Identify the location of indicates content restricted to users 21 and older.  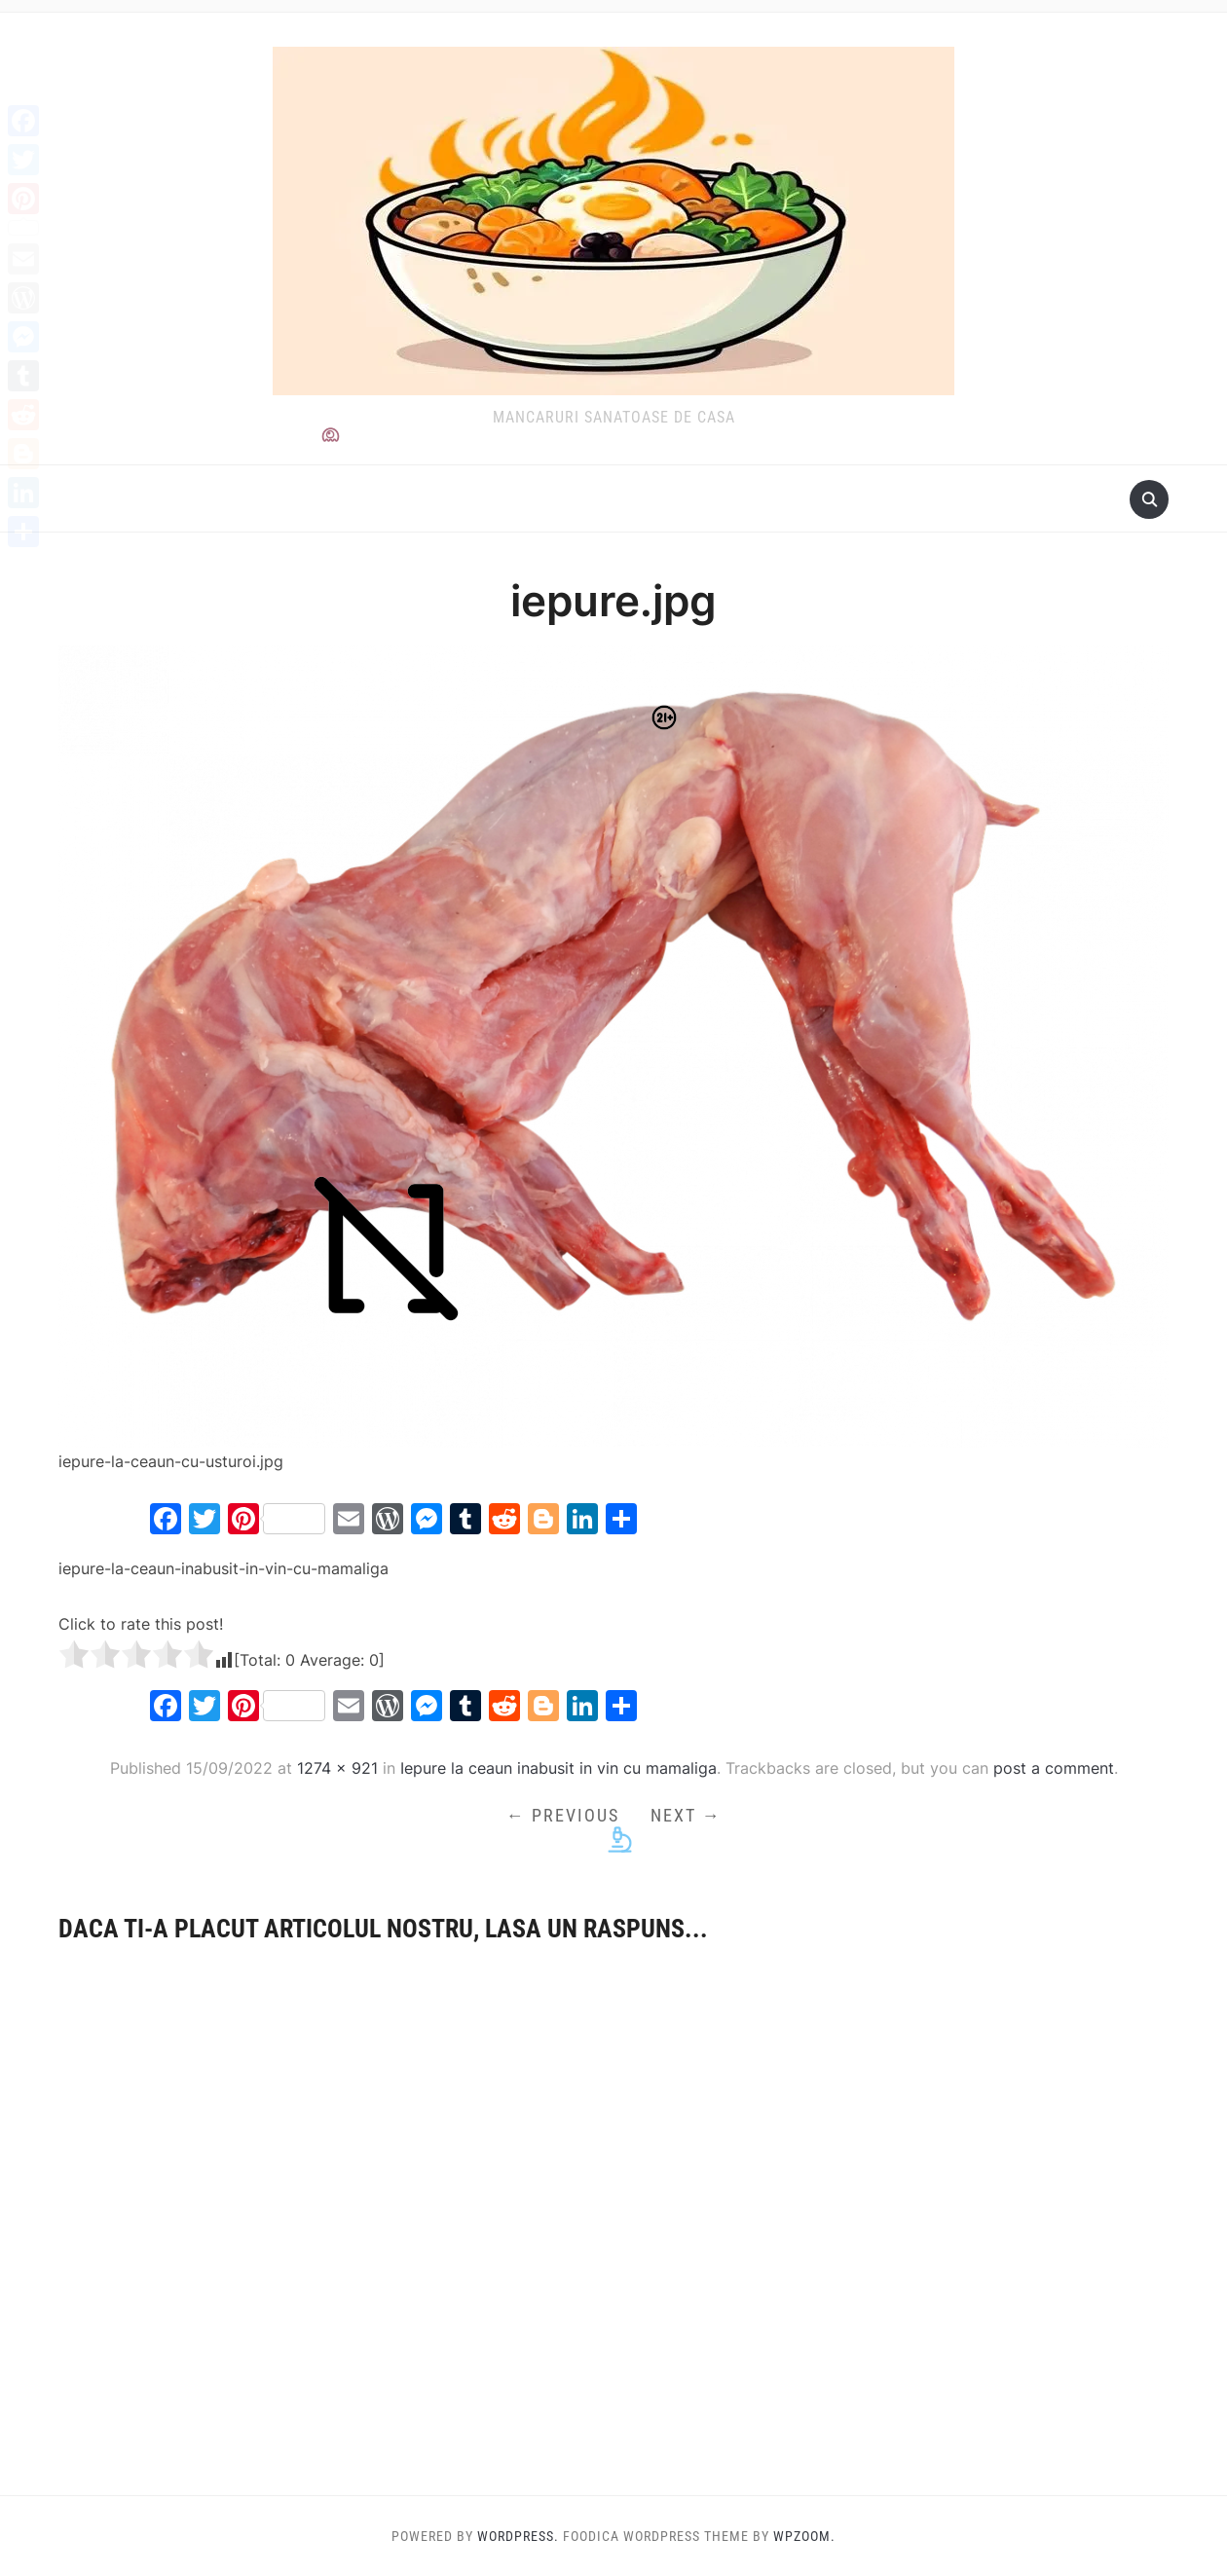
(664, 718).